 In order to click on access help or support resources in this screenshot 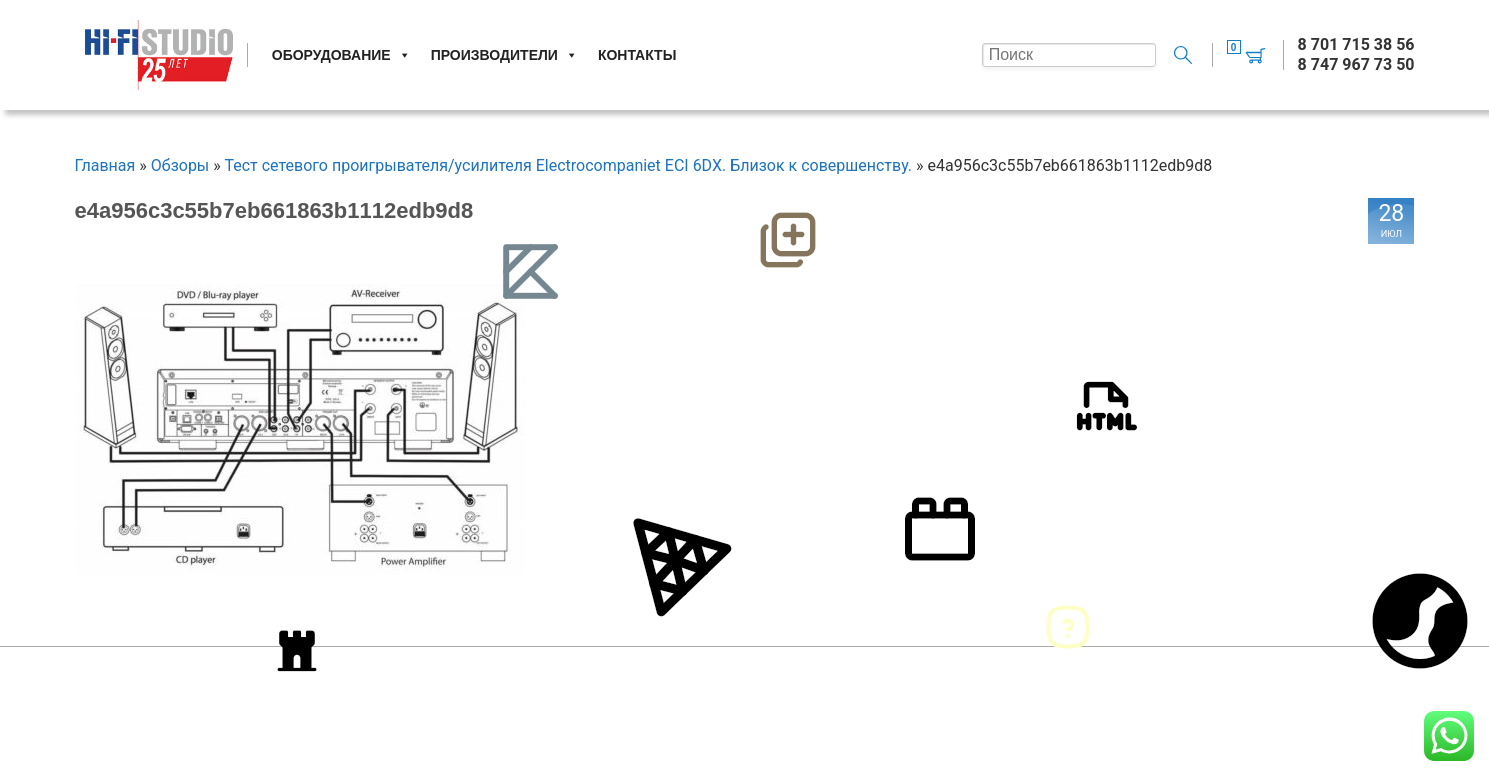, I will do `click(1068, 627)`.